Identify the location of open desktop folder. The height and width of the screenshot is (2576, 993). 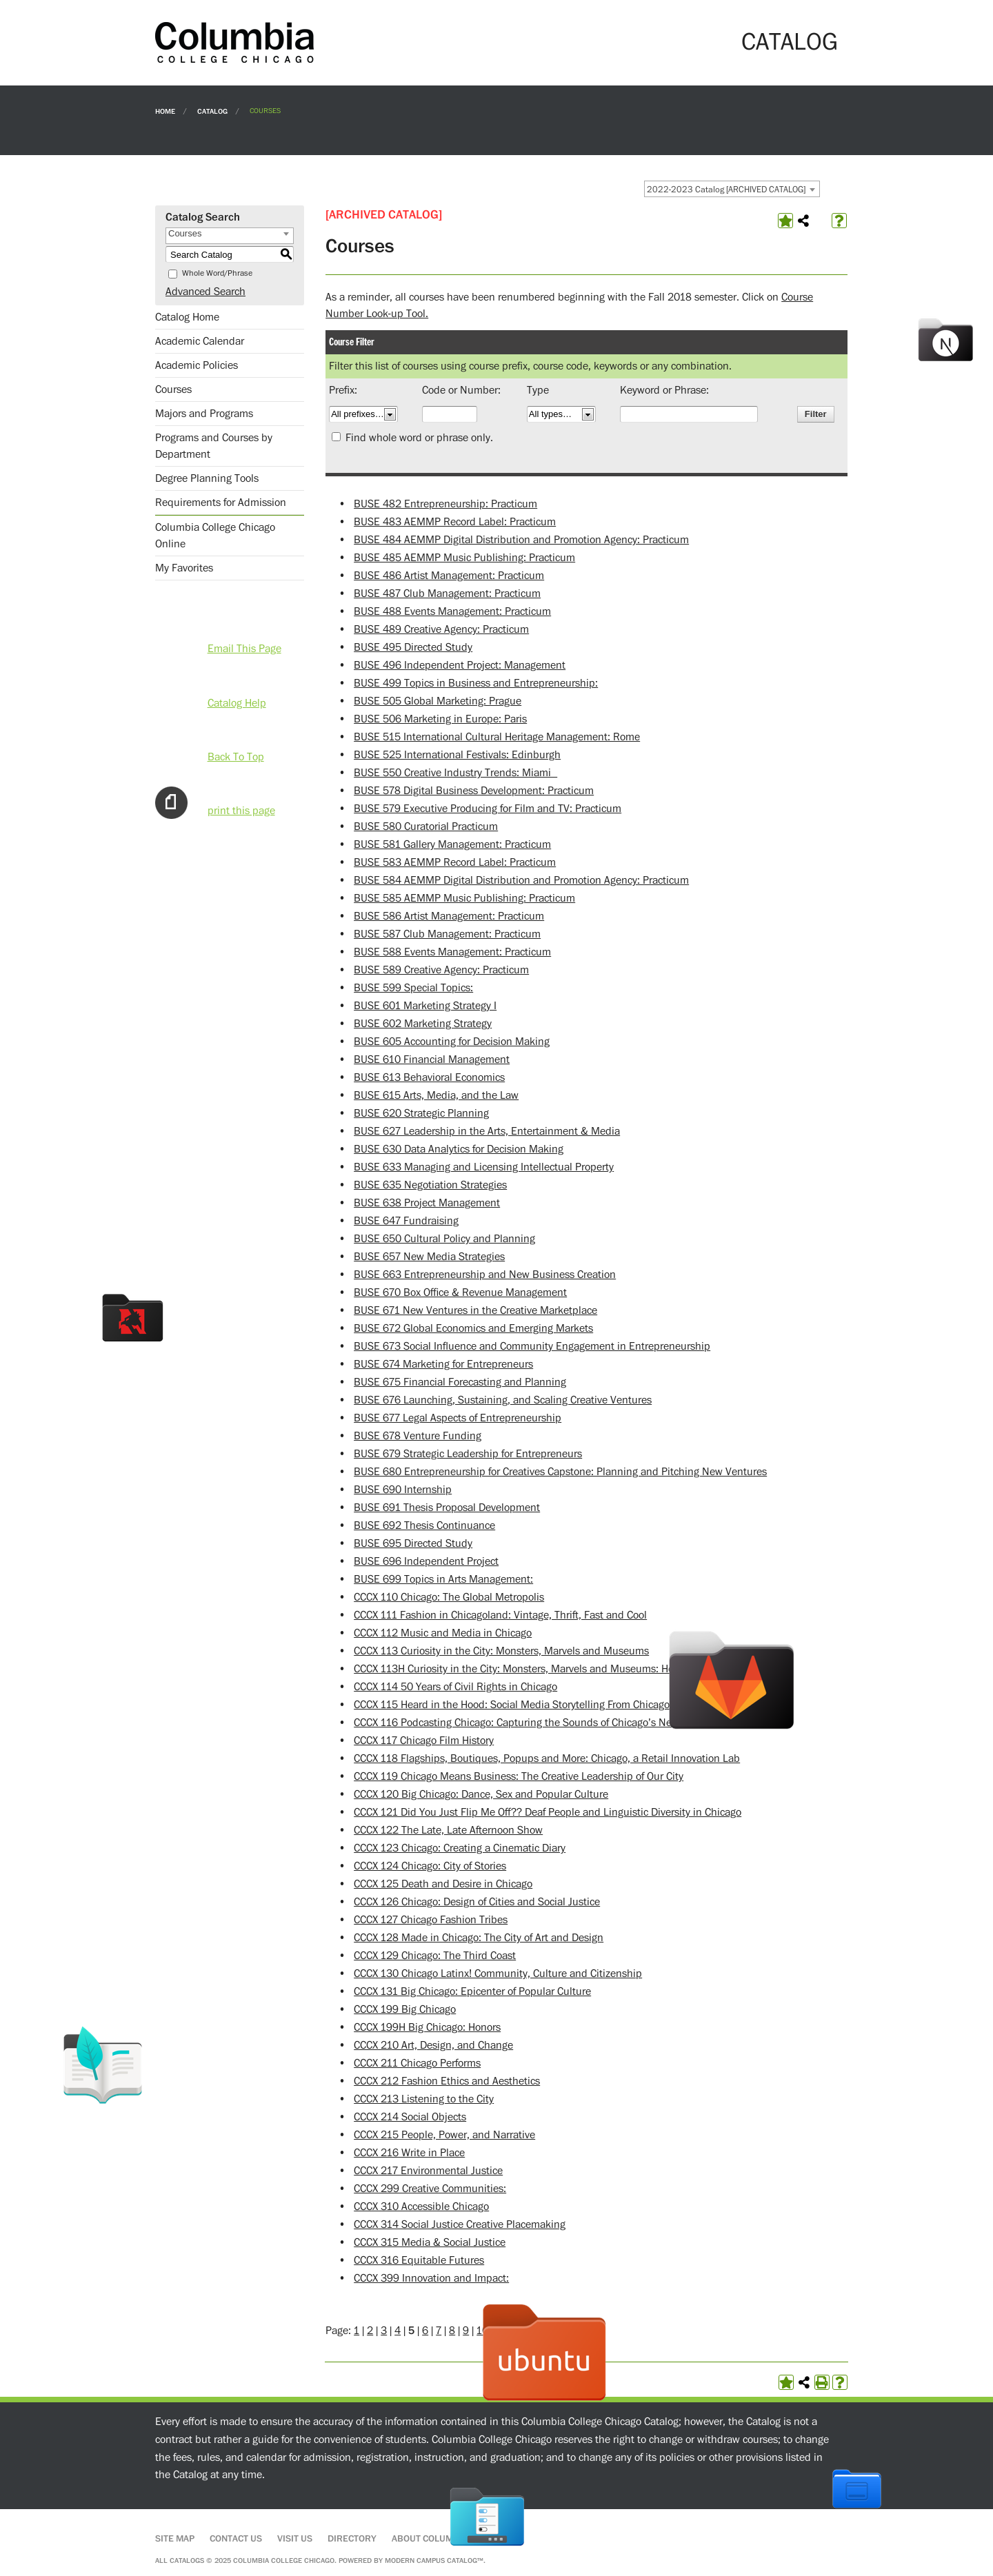
(856, 2488).